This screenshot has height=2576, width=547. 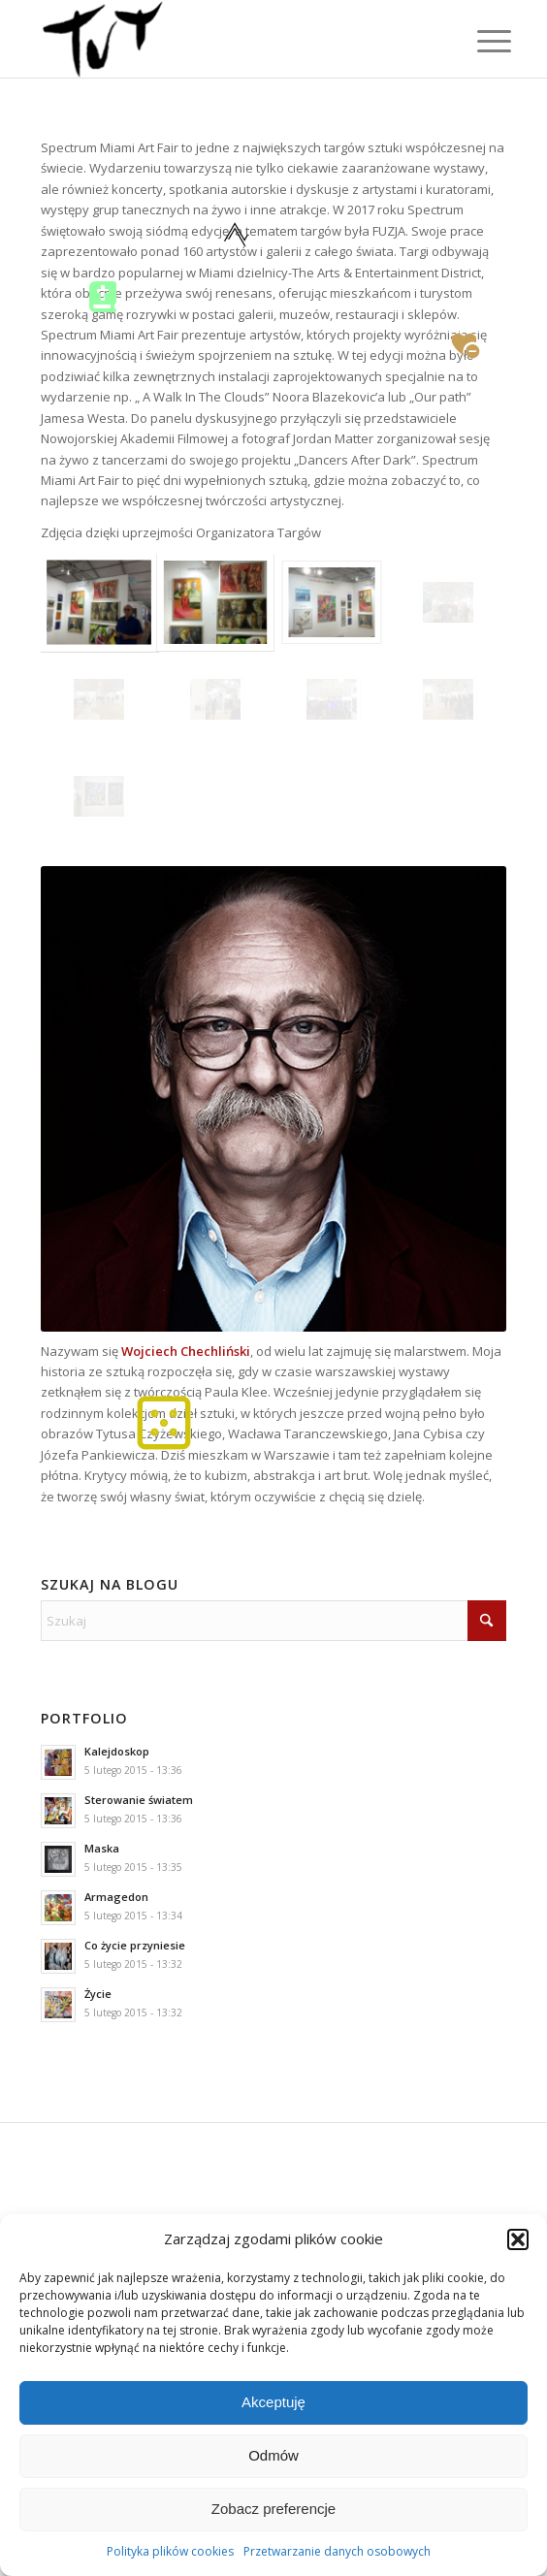 What do you see at coordinates (164, 1423) in the screenshot?
I see `randomize or shuffle content` at bounding box center [164, 1423].